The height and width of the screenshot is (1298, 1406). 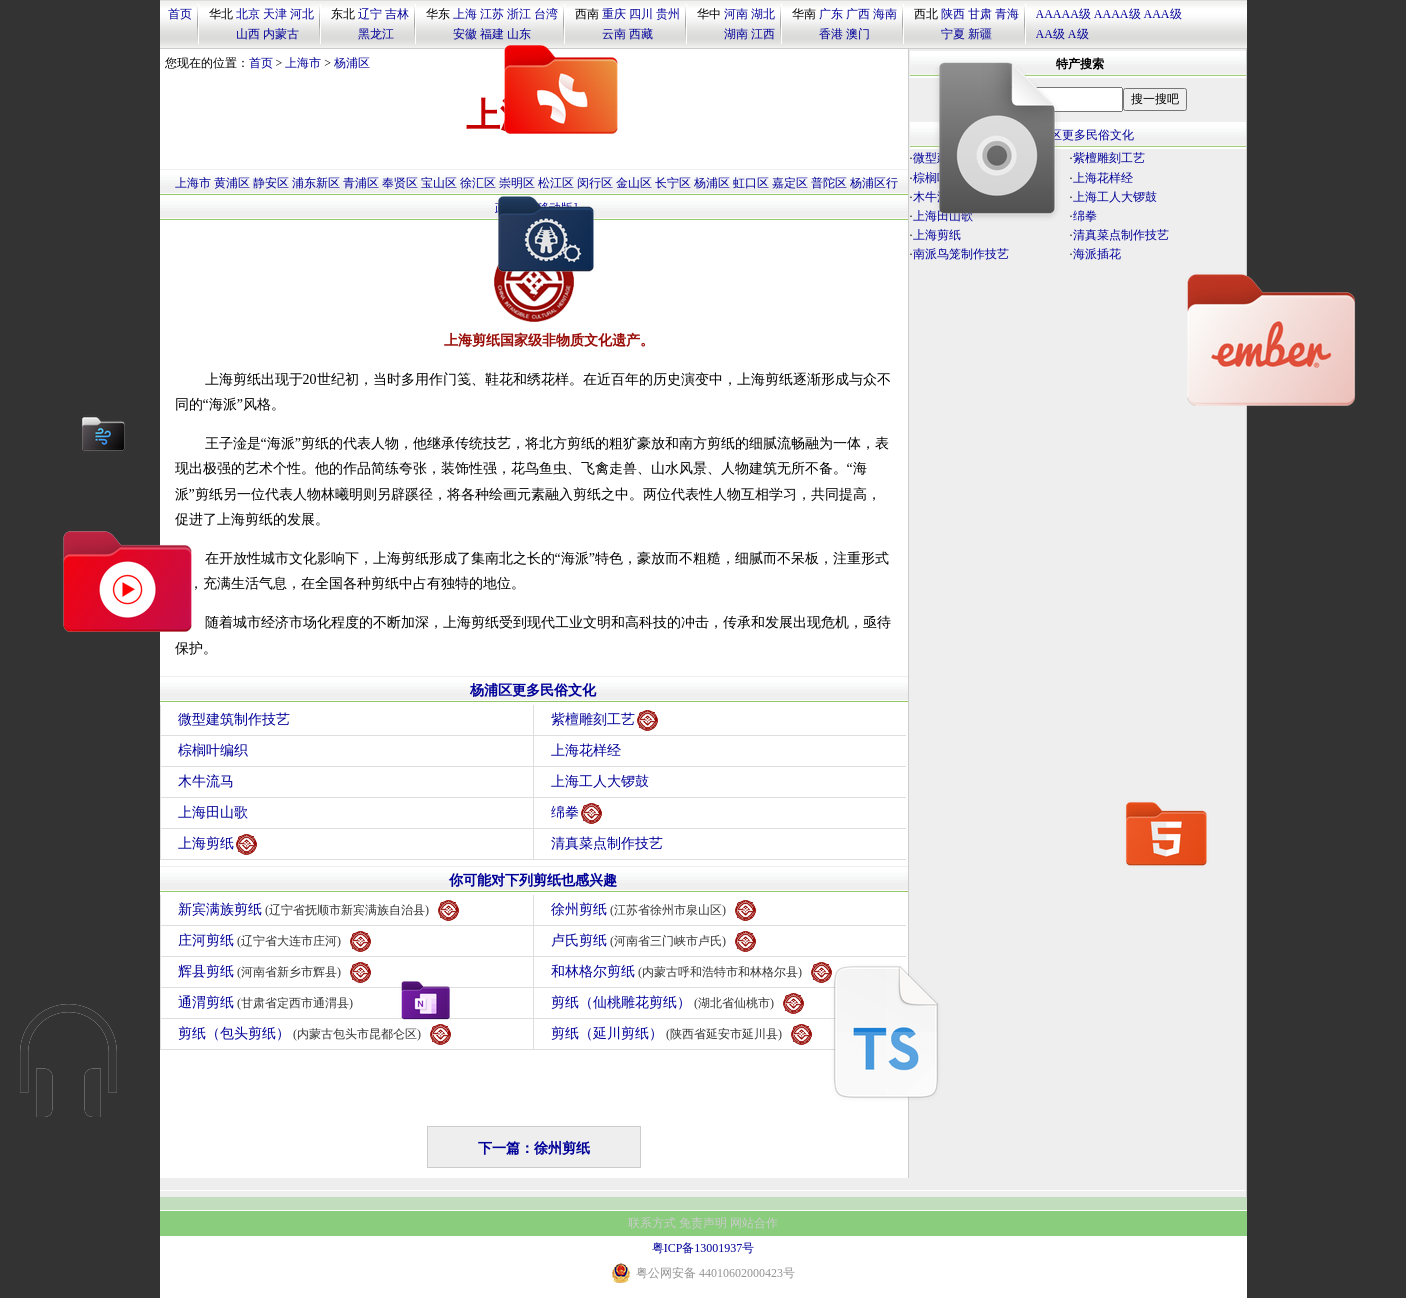 I want to click on open the audio player app, so click(x=68, y=1060).